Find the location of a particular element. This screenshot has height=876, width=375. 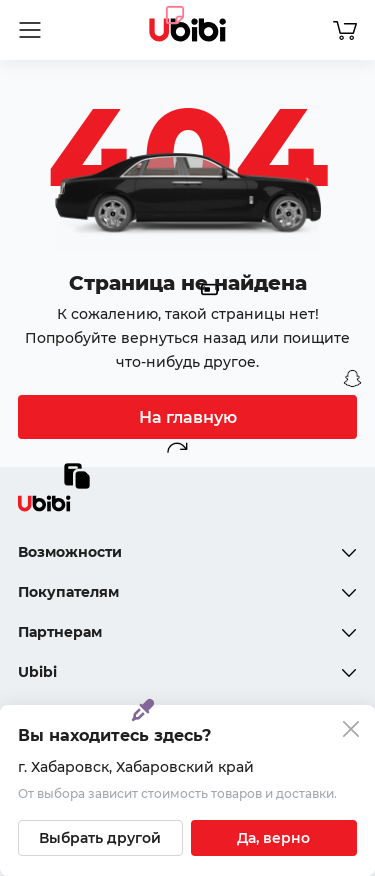

open snapchat app is located at coordinates (352, 378).